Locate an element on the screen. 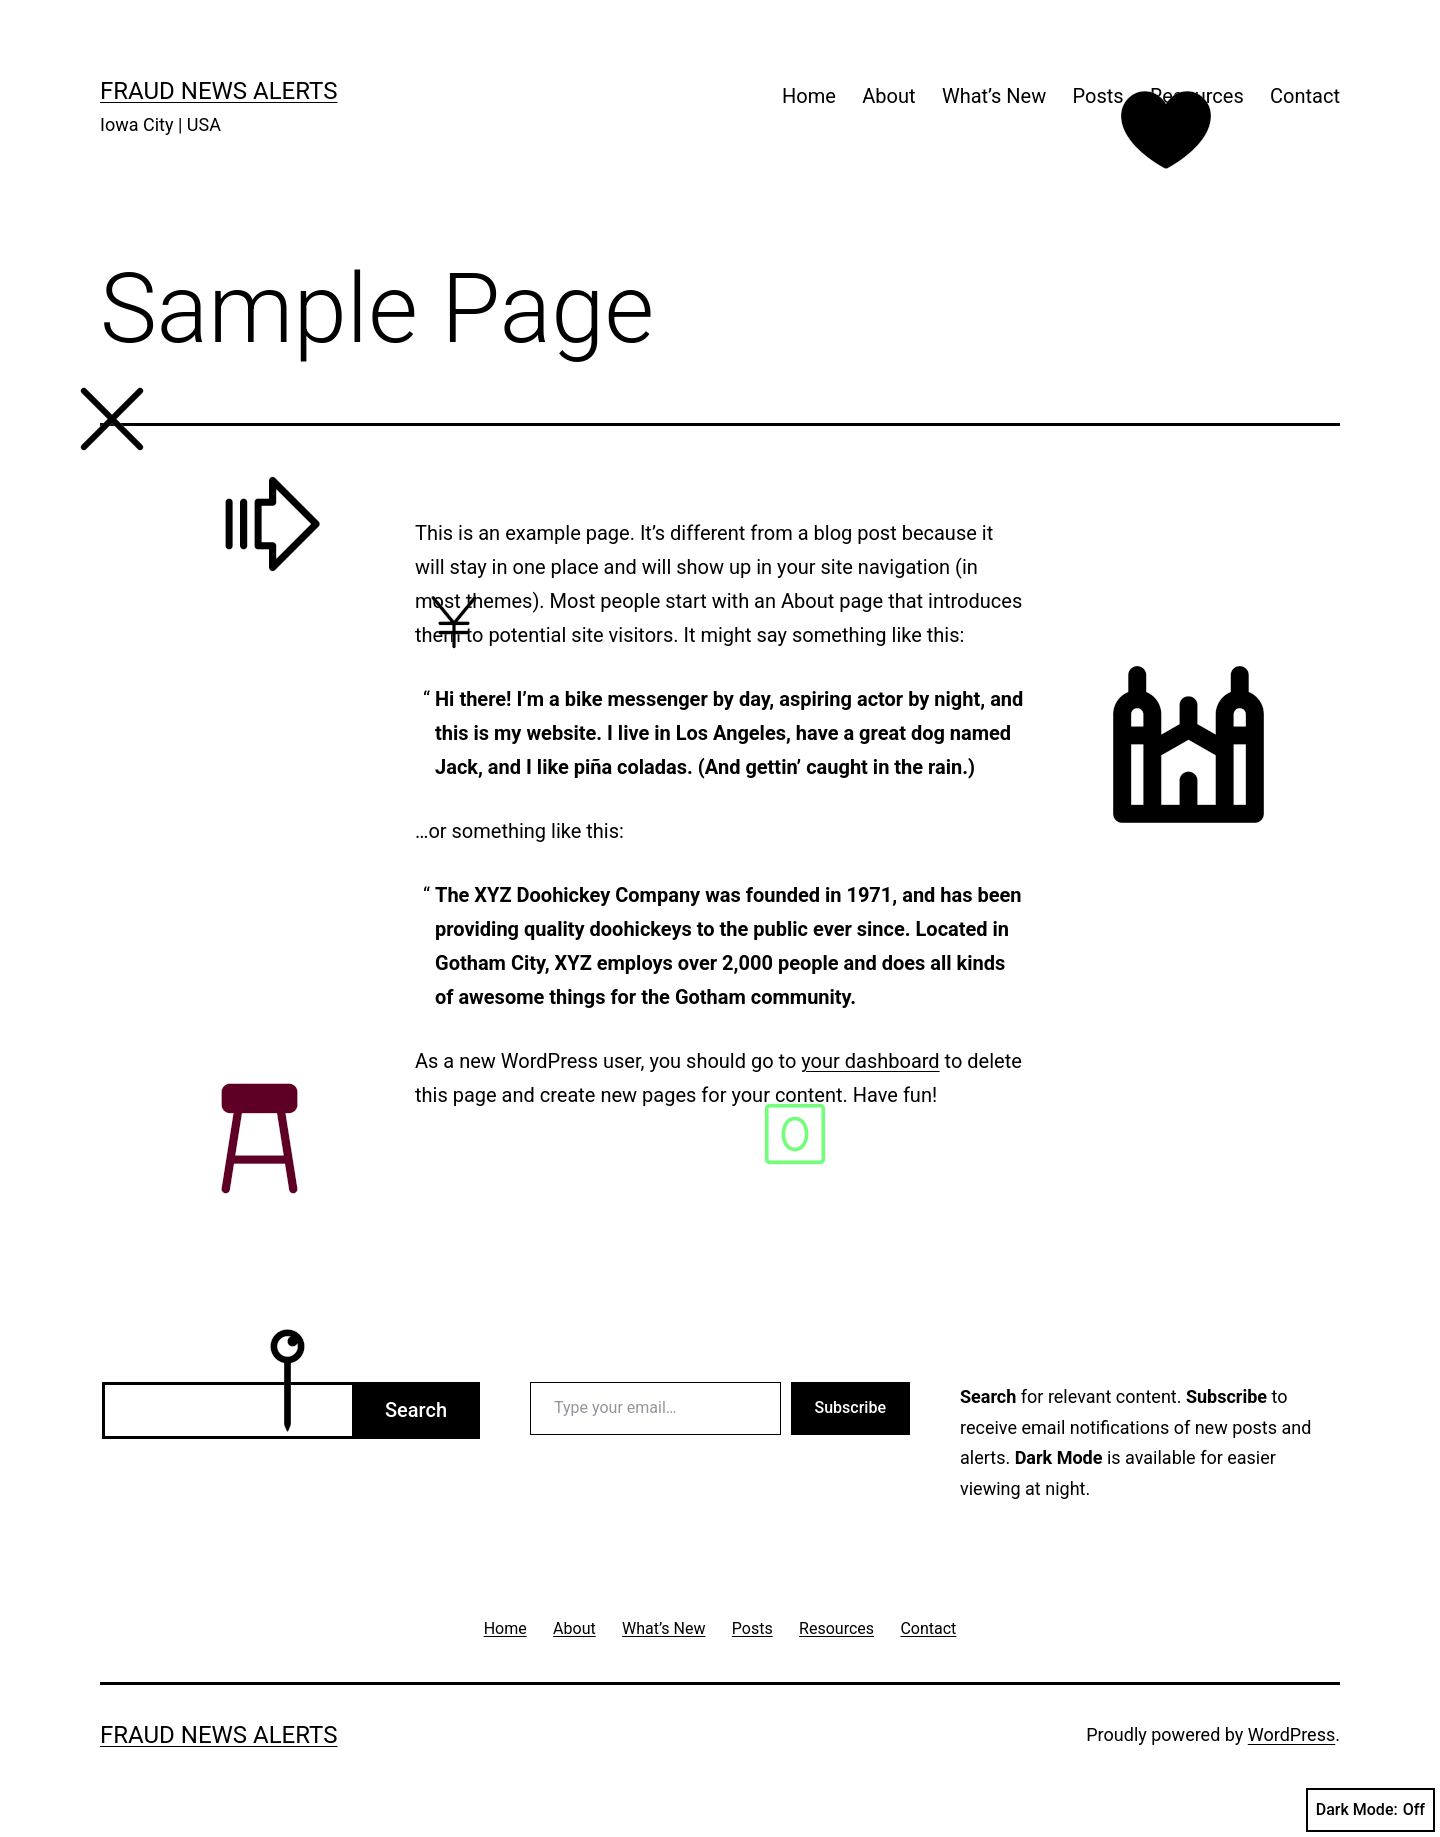 The image size is (1440, 1837). close a window or dialog is located at coordinates (112, 419).